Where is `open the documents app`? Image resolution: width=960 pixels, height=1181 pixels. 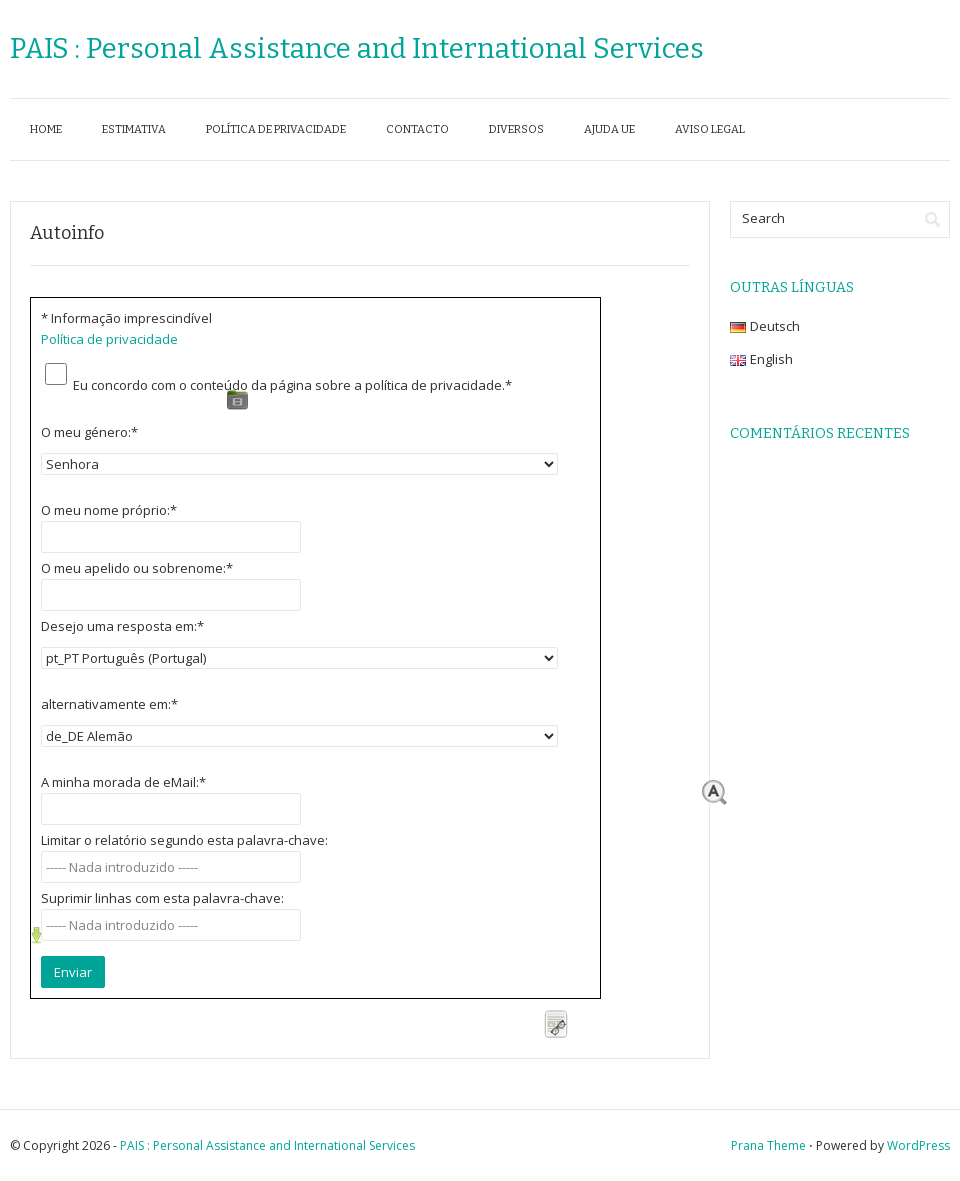
open the documents app is located at coordinates (556, 1024).